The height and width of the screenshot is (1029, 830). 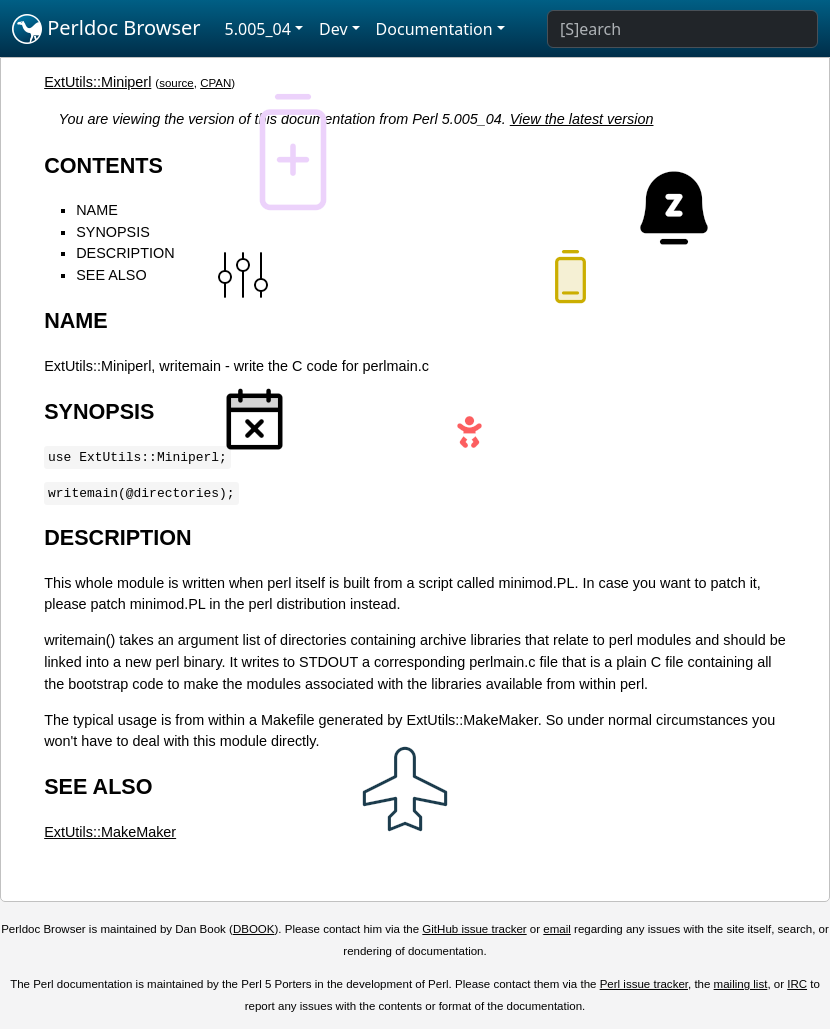 What do you see at coordinates (405, 789) in the screenshot?
I see `enable airplane mode` at bounding box center [405, 789].